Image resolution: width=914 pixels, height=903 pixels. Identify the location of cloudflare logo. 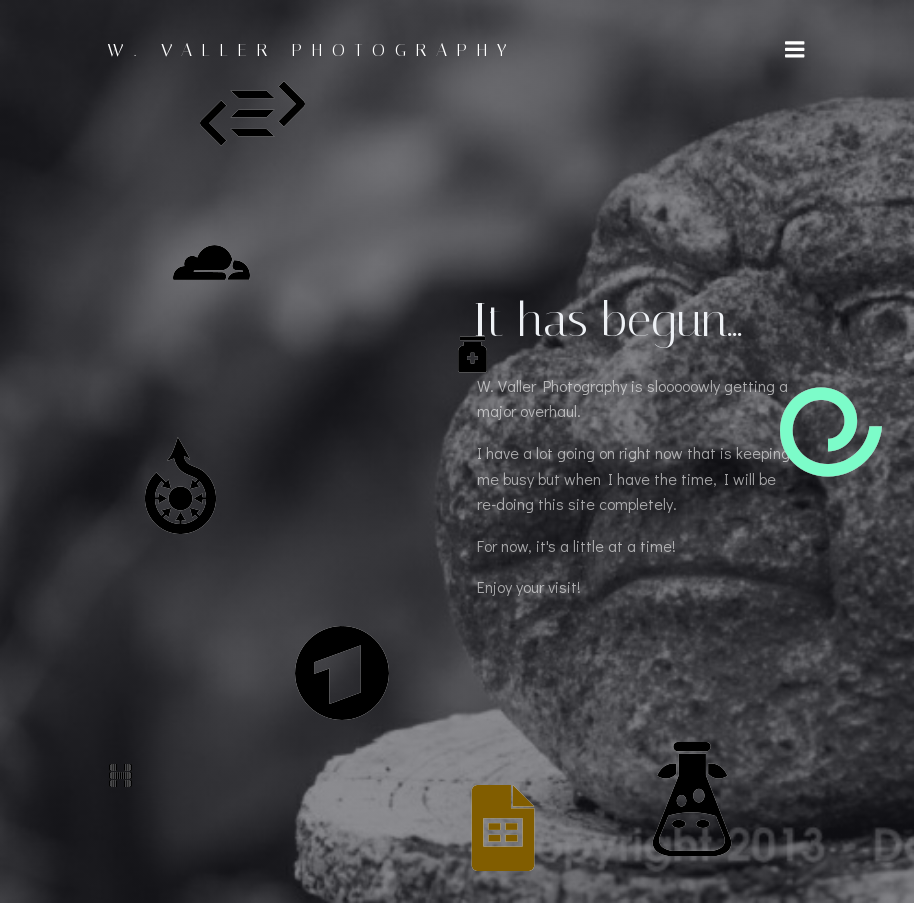
(211, 262).